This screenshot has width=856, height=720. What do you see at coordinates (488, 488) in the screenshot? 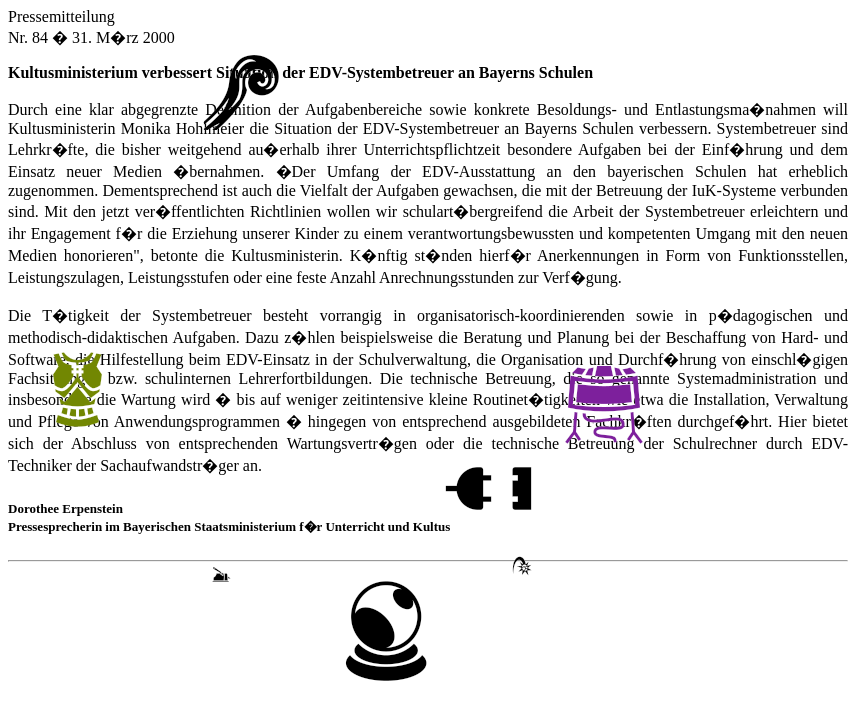
I see `indicates disconnected or offline status` at bounding box center [488, 488].